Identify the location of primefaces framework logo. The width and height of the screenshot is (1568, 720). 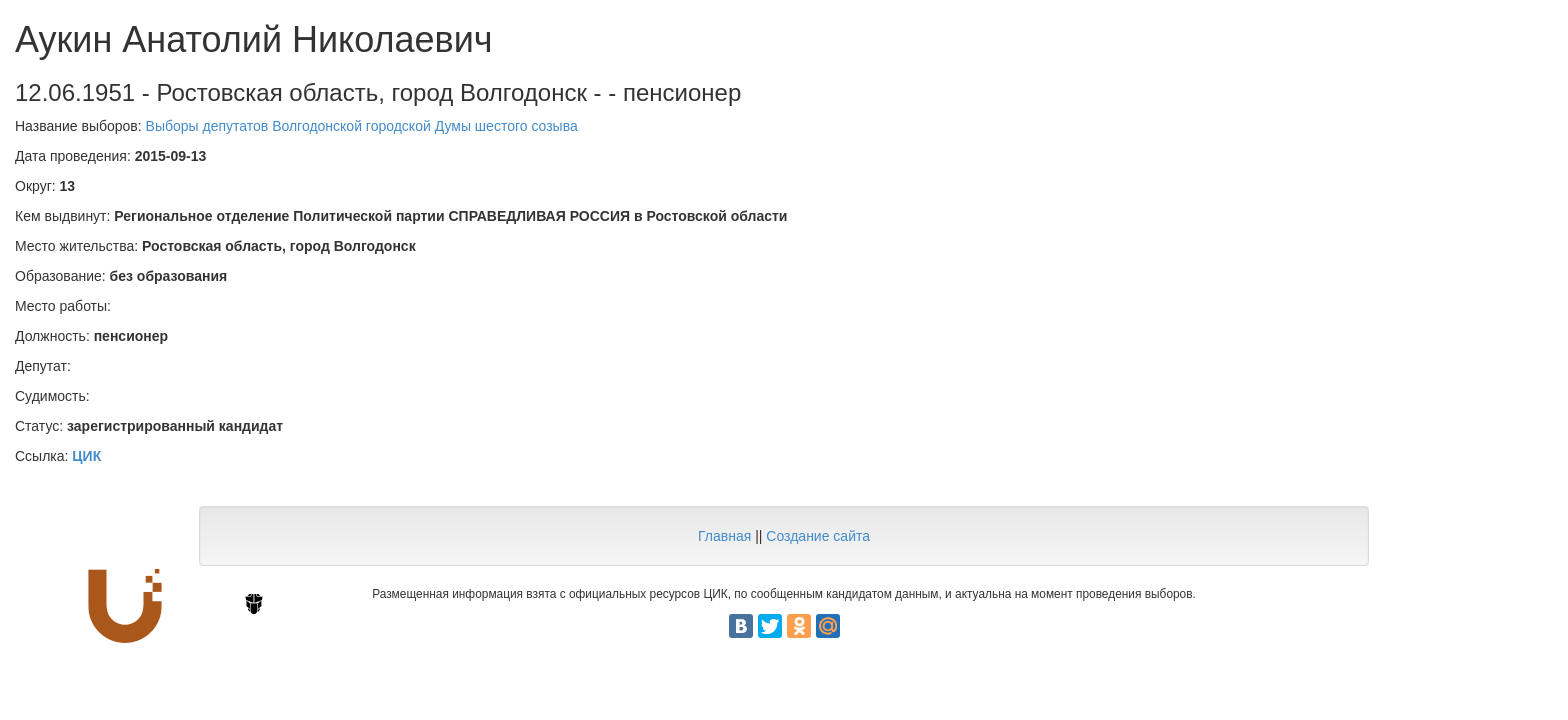
(254, 604).